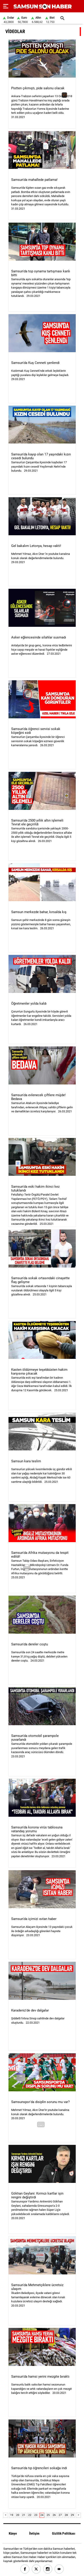 The height and width of the screenshot is (2576, 84). I want to click on launch Civilization VI, so click(64, 95).